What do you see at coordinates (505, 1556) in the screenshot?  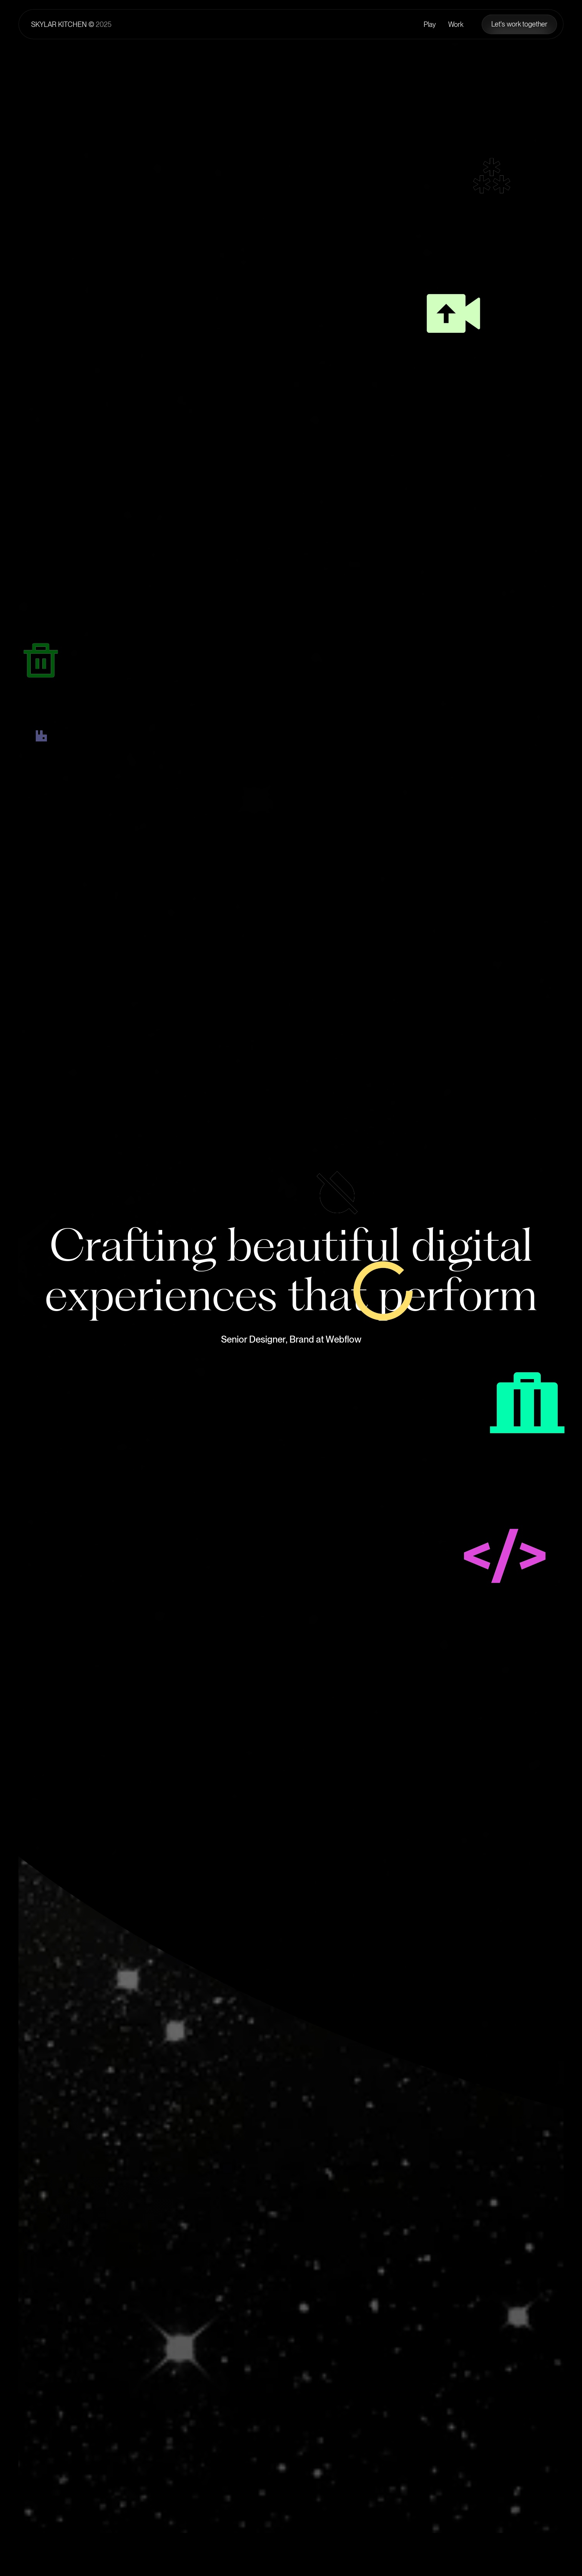 I see `htmx library or framework logo` at bounding box center [505, 1556].